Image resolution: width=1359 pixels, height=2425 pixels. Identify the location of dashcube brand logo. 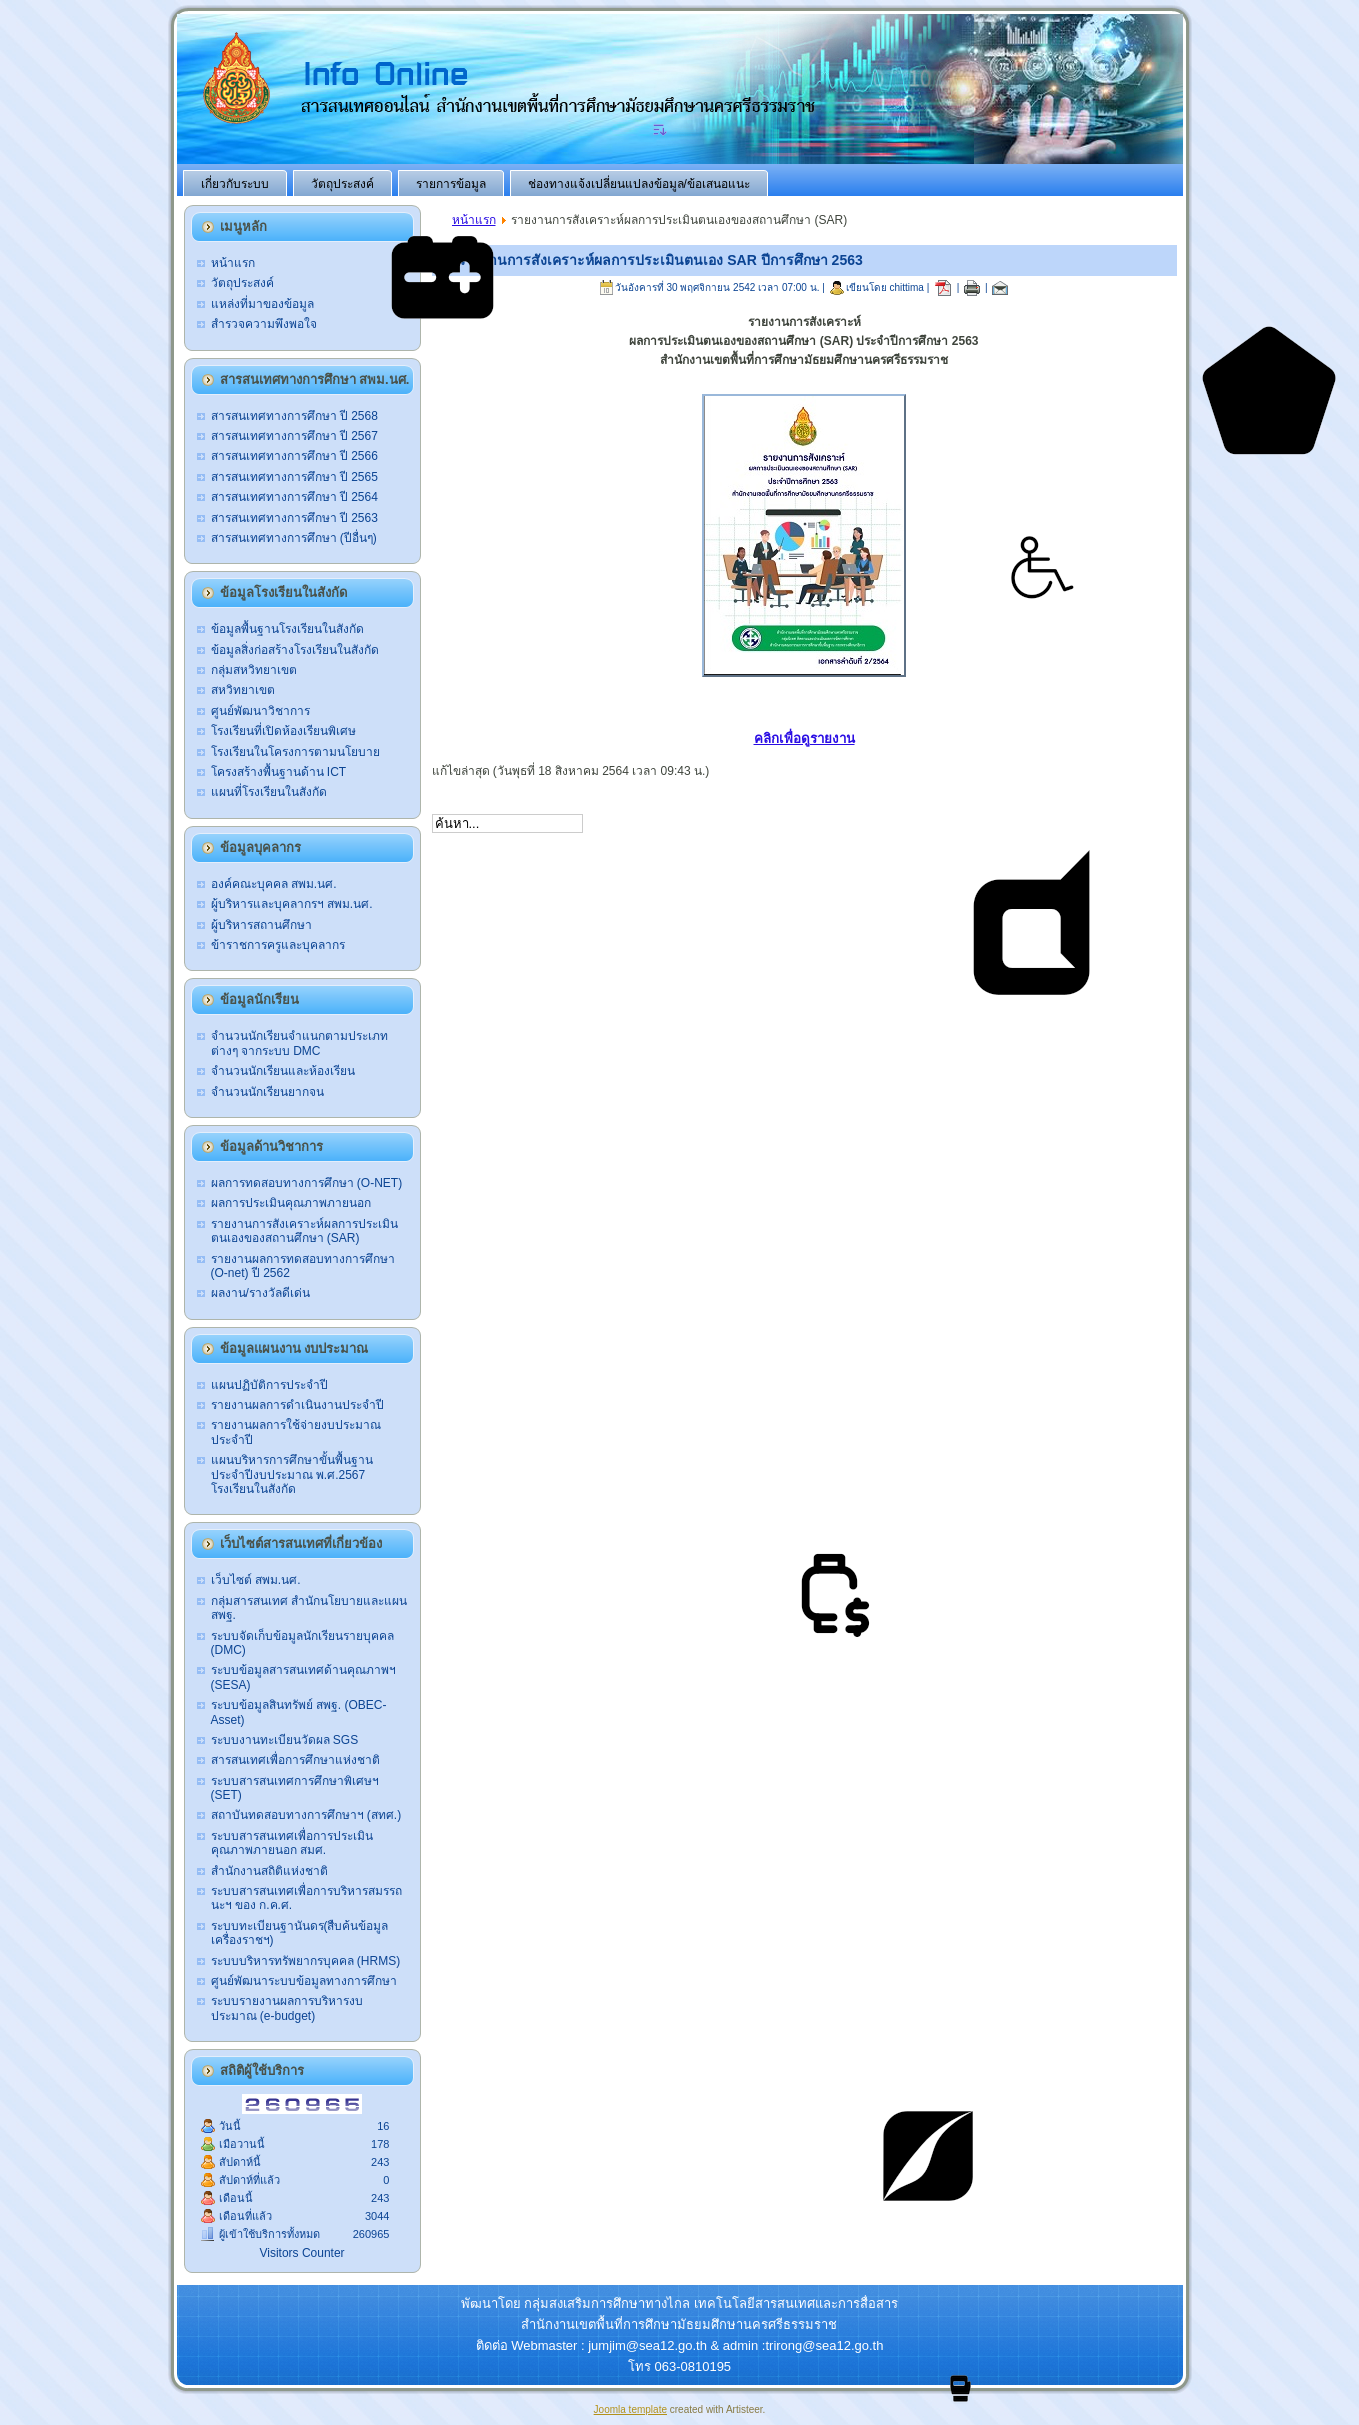
(1031, 922).